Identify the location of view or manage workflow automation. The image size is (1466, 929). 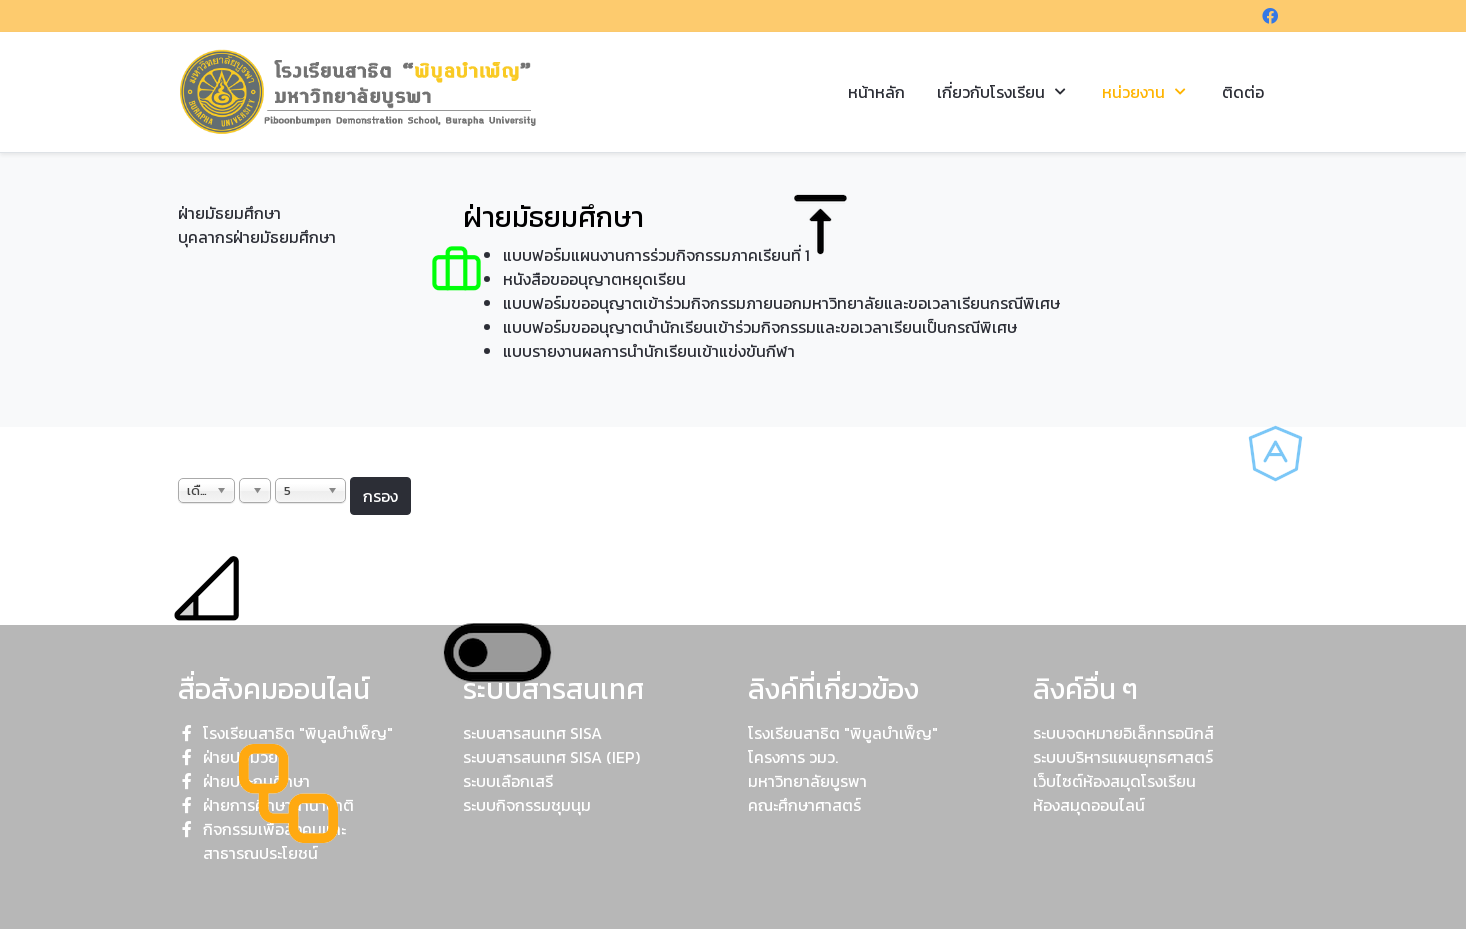
(288, 793).